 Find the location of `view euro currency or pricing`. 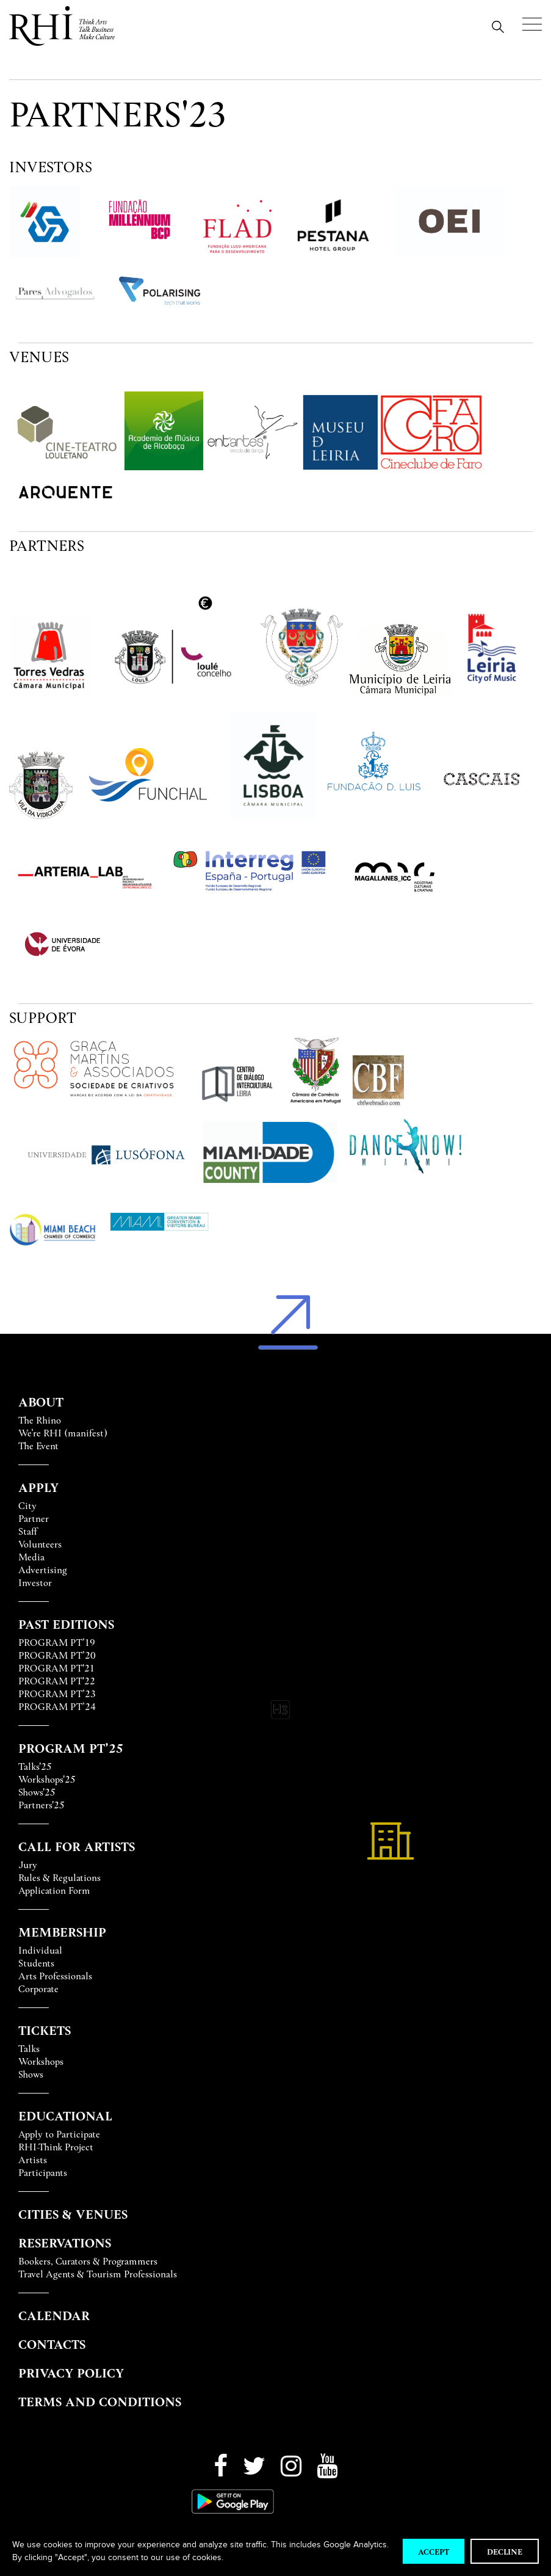

view euro currency or pricing is located at coordinates (205, 603).